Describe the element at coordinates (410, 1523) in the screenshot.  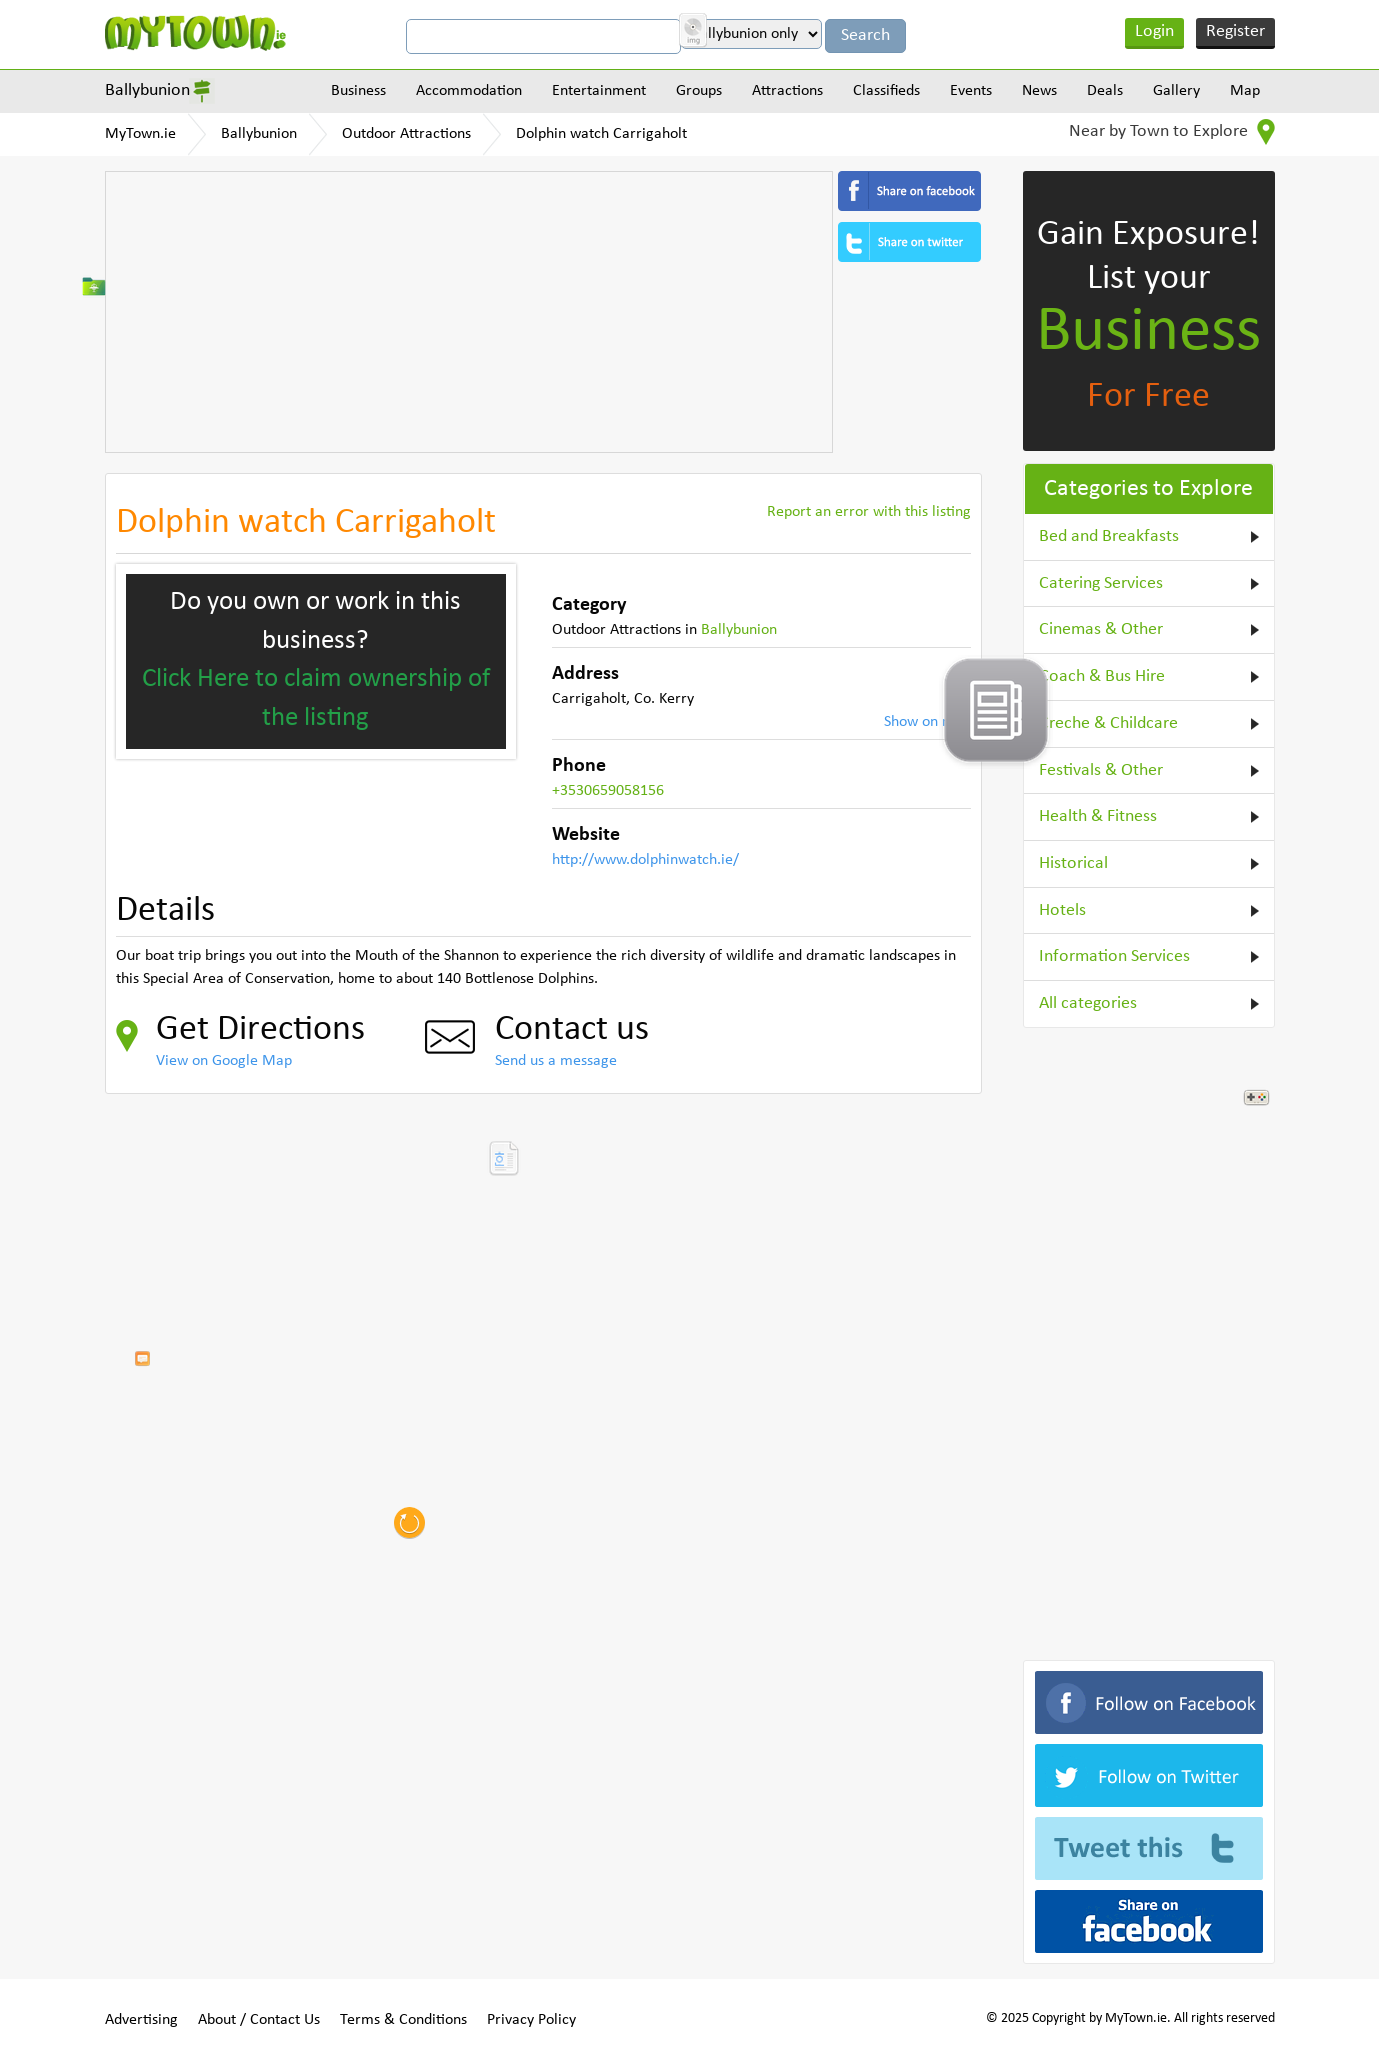
I see `restart the system` at that location.